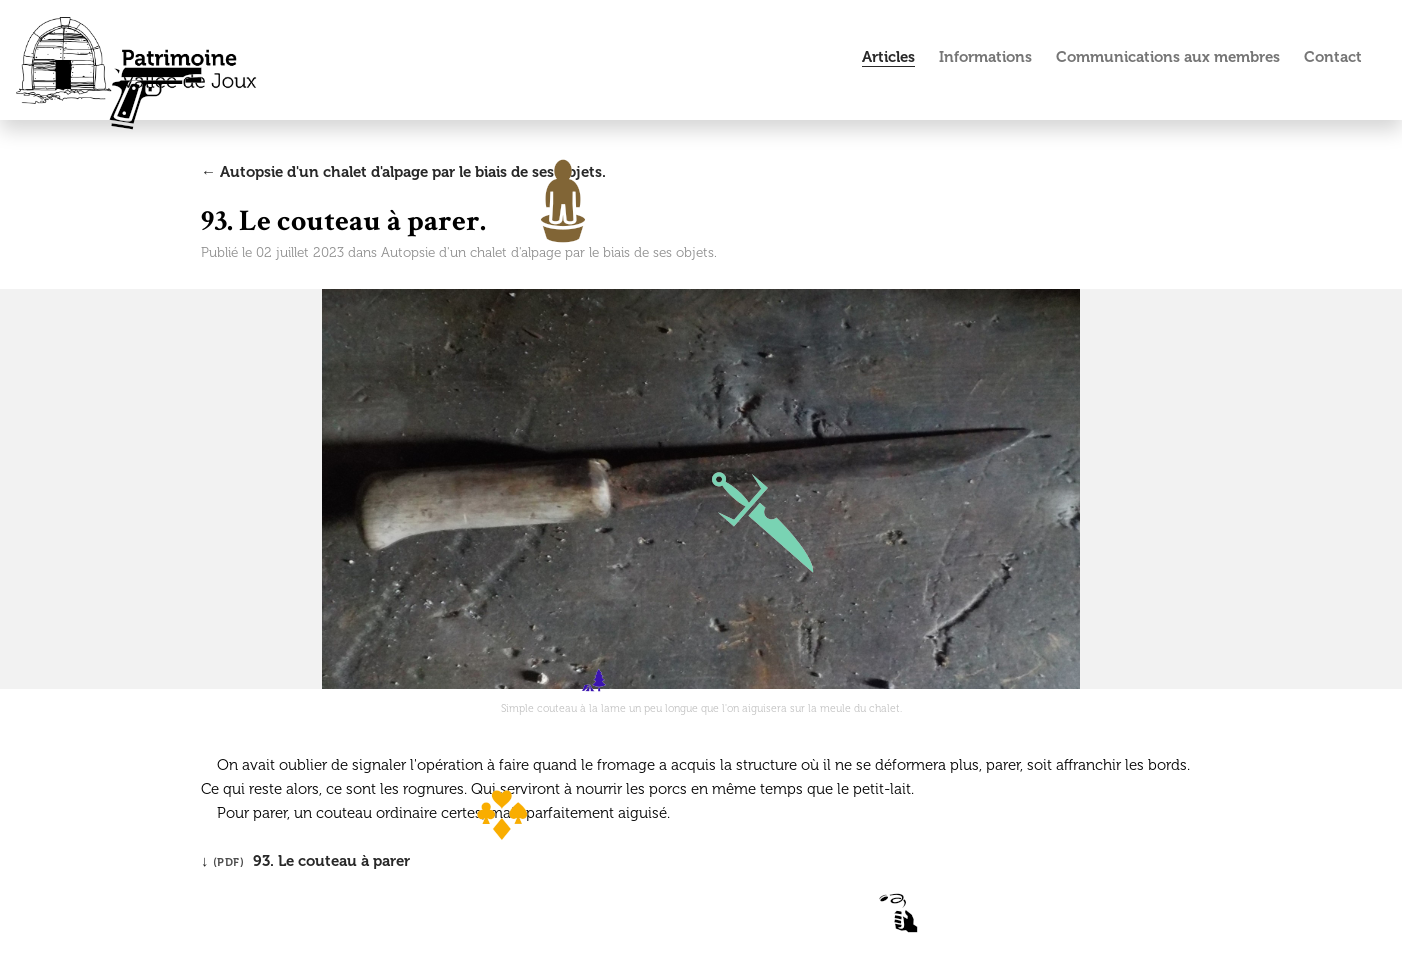 Image resolution: width=1402 pixels, height=970 pixels. What do you see at coordinates (502, 815) in the screenshot?
I see `access card games or poker section` at bounding box center [502, 815].